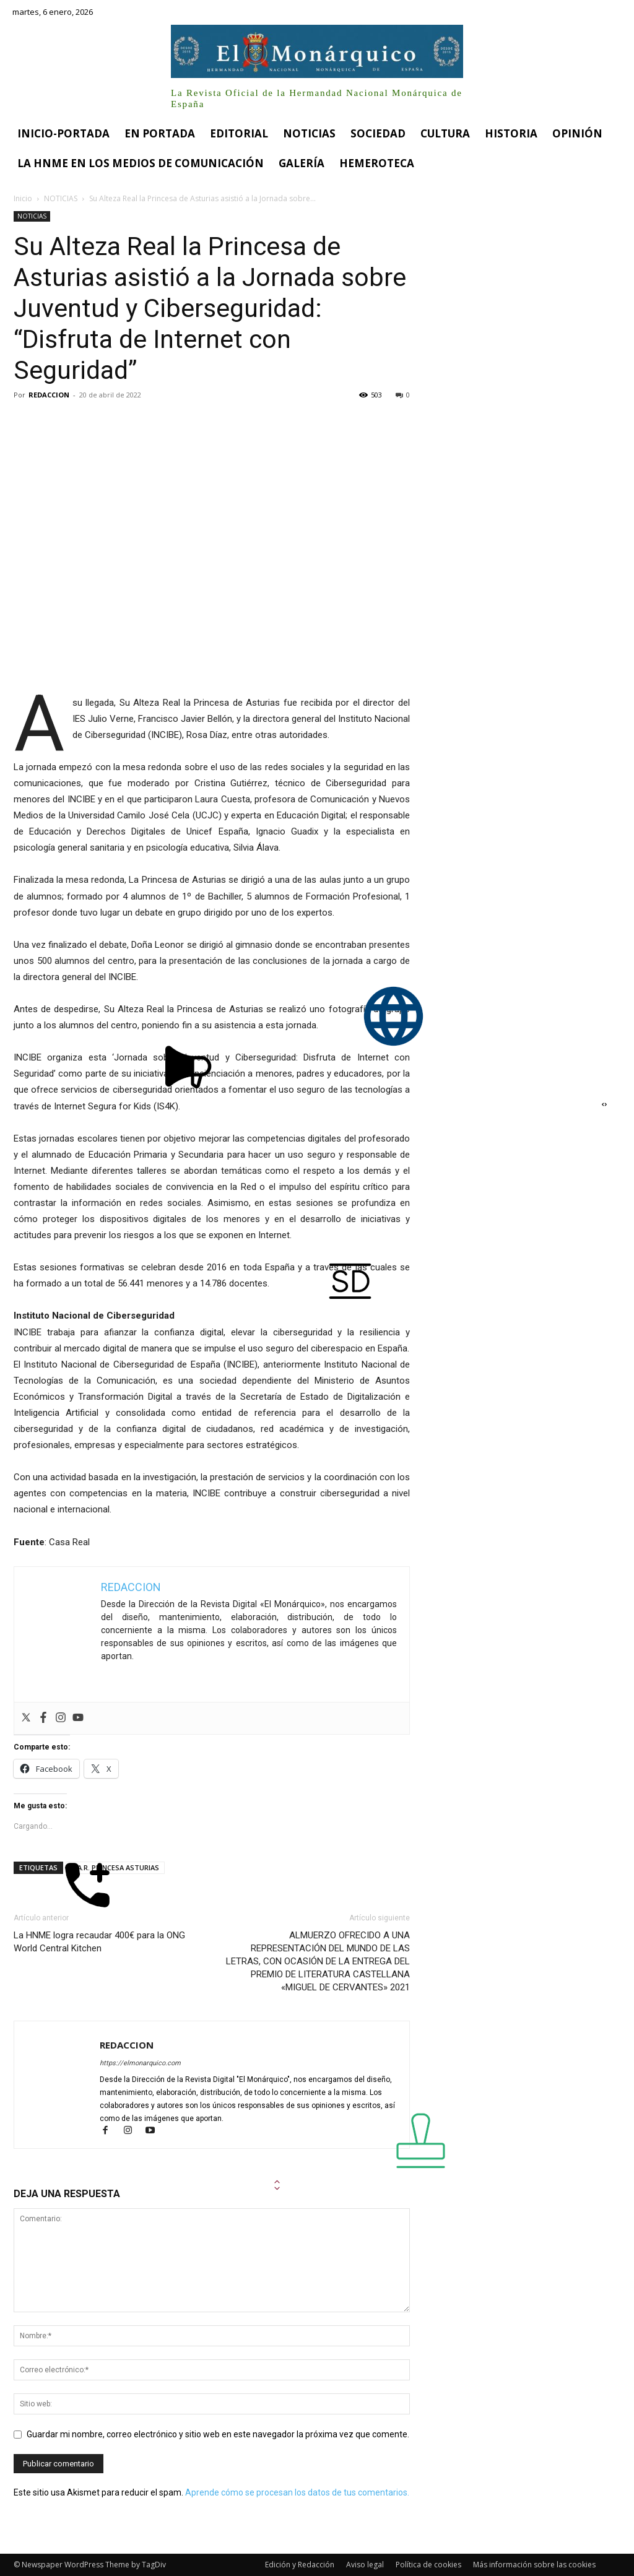 The height and width of the screenshot is (2576, 634). I want to click on adjust horizontal positioning, so click(604, 1104).